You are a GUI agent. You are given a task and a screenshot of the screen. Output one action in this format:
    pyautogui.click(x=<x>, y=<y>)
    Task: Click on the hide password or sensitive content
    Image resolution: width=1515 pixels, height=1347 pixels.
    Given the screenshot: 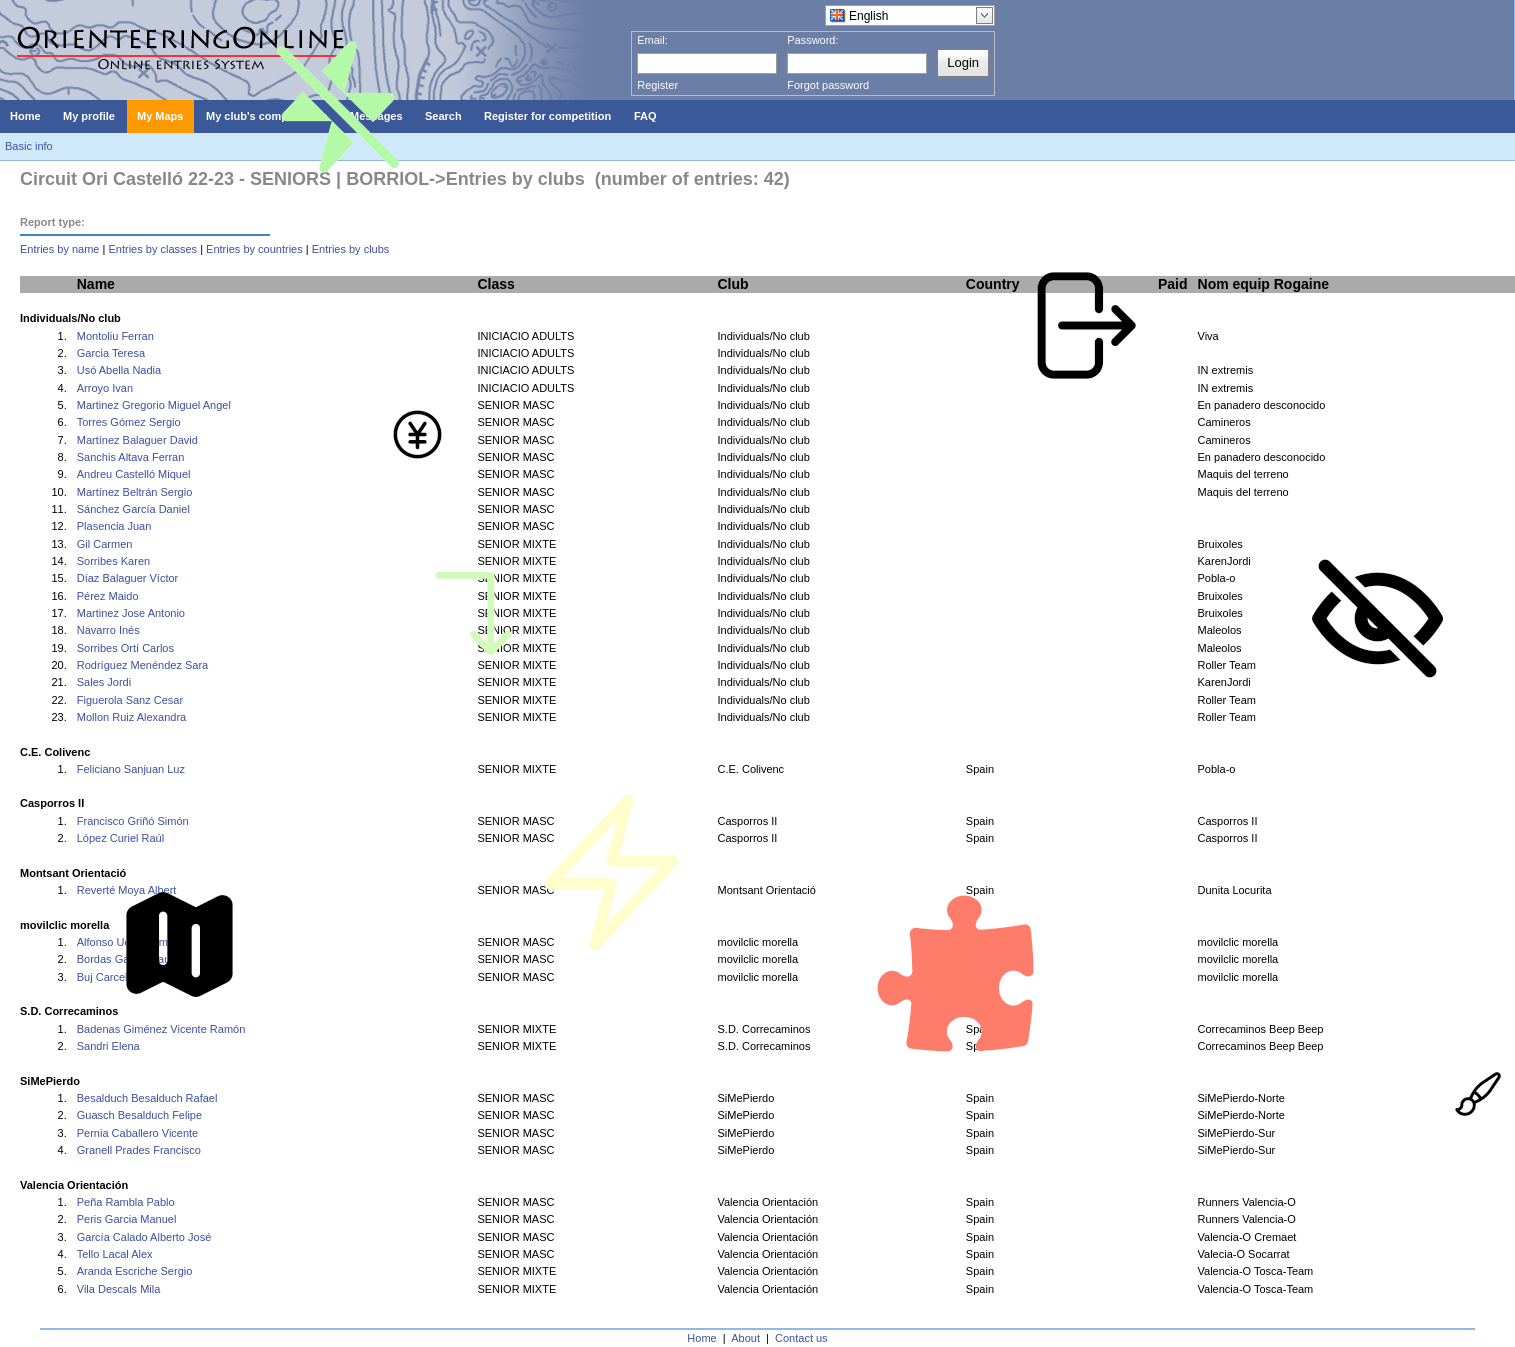 What is the action you would take?
    pyautogui.click(x=1377, y=618)
    